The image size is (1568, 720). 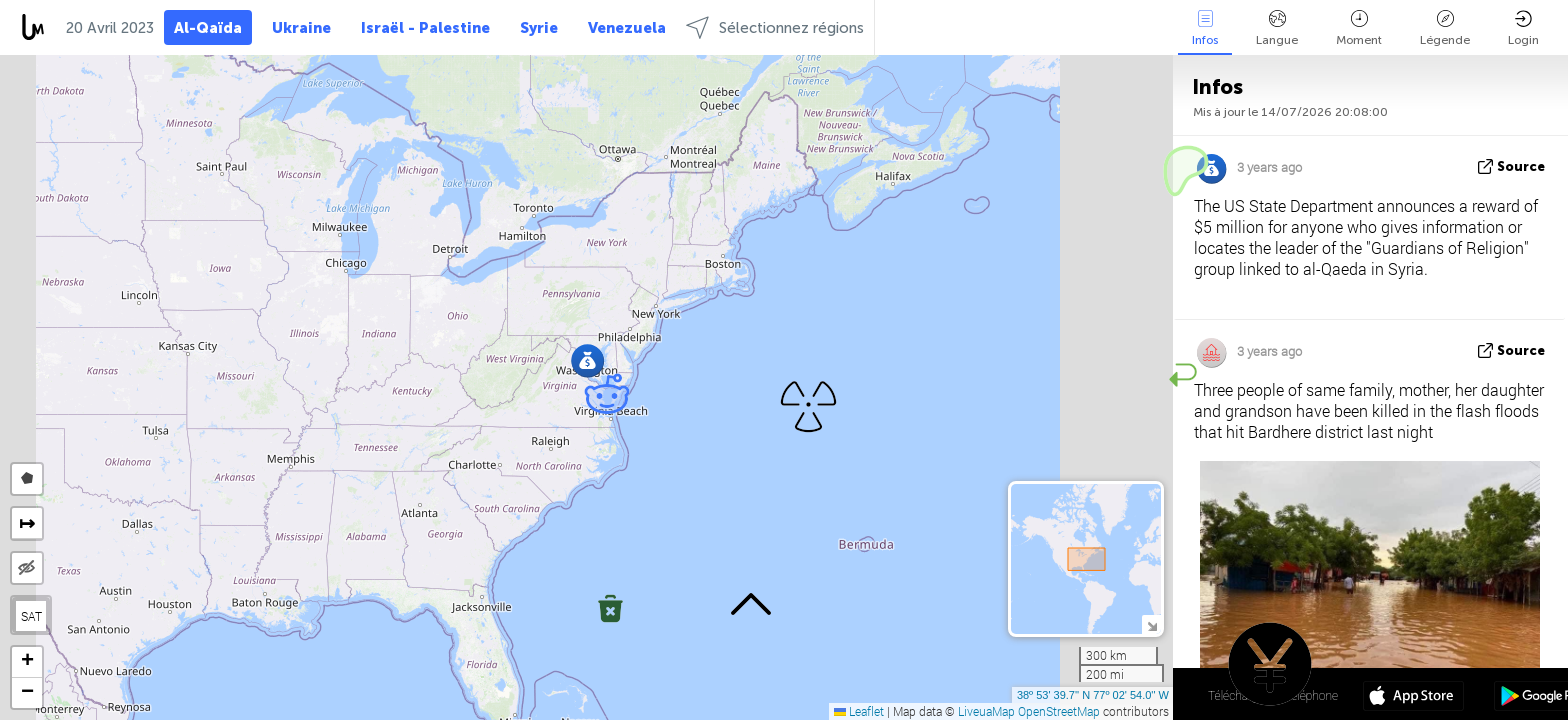 I want to click on open the Reddit app, so click(x=607, y=396).